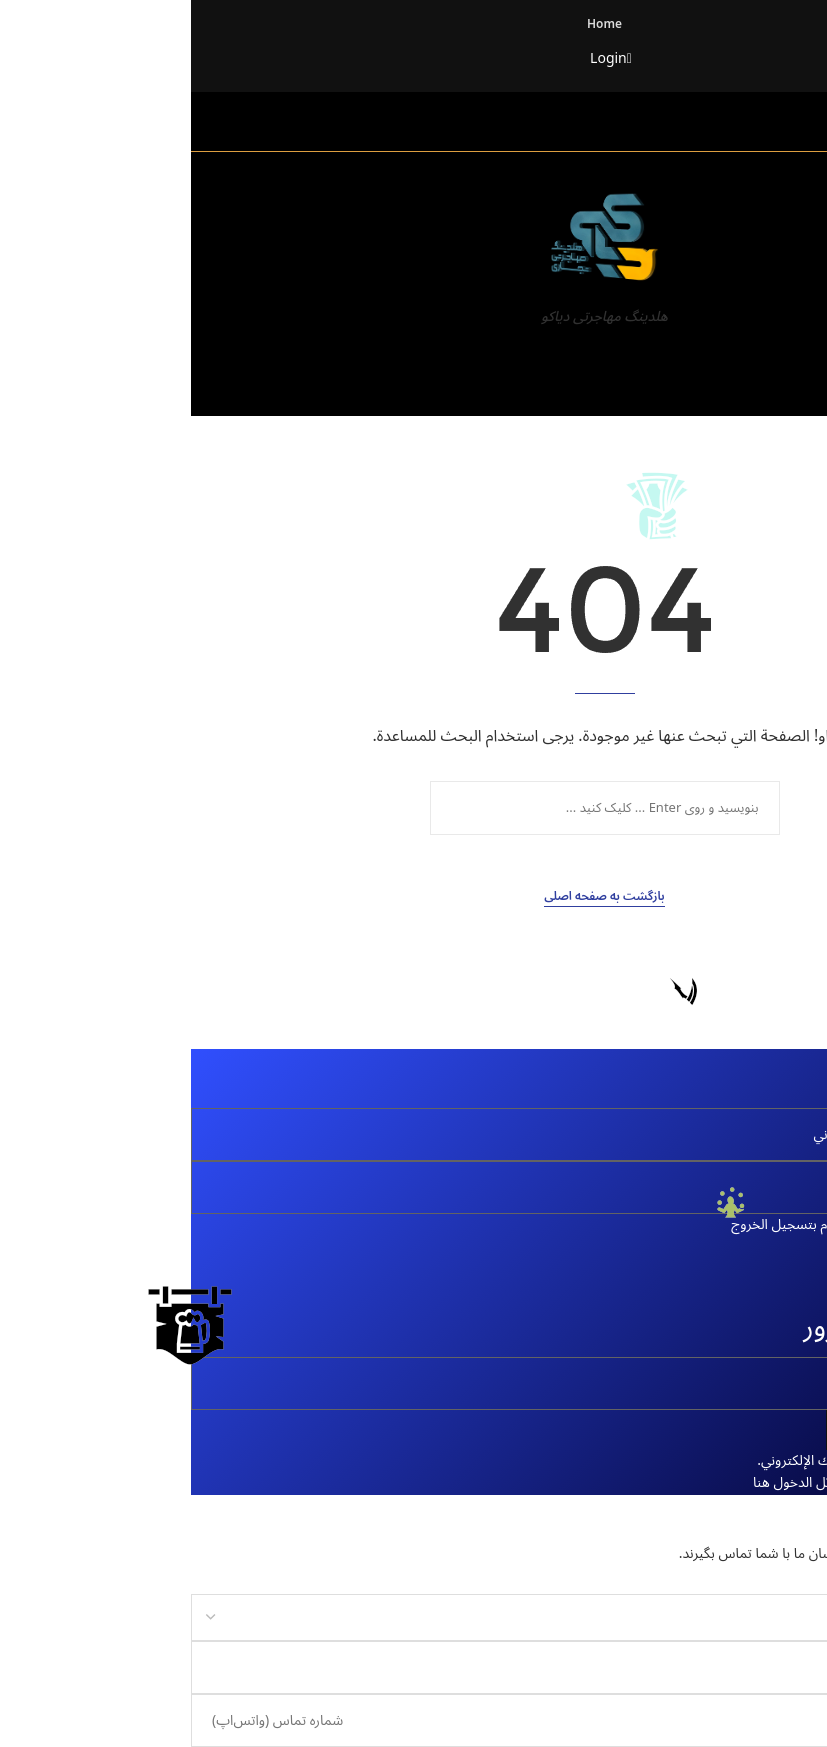 This screenshot has width=827, height=1747. What do you see at coordinates (657, 506) in the screenshot?
I see `make a purchase or payment` at bounding box center [657, 506].